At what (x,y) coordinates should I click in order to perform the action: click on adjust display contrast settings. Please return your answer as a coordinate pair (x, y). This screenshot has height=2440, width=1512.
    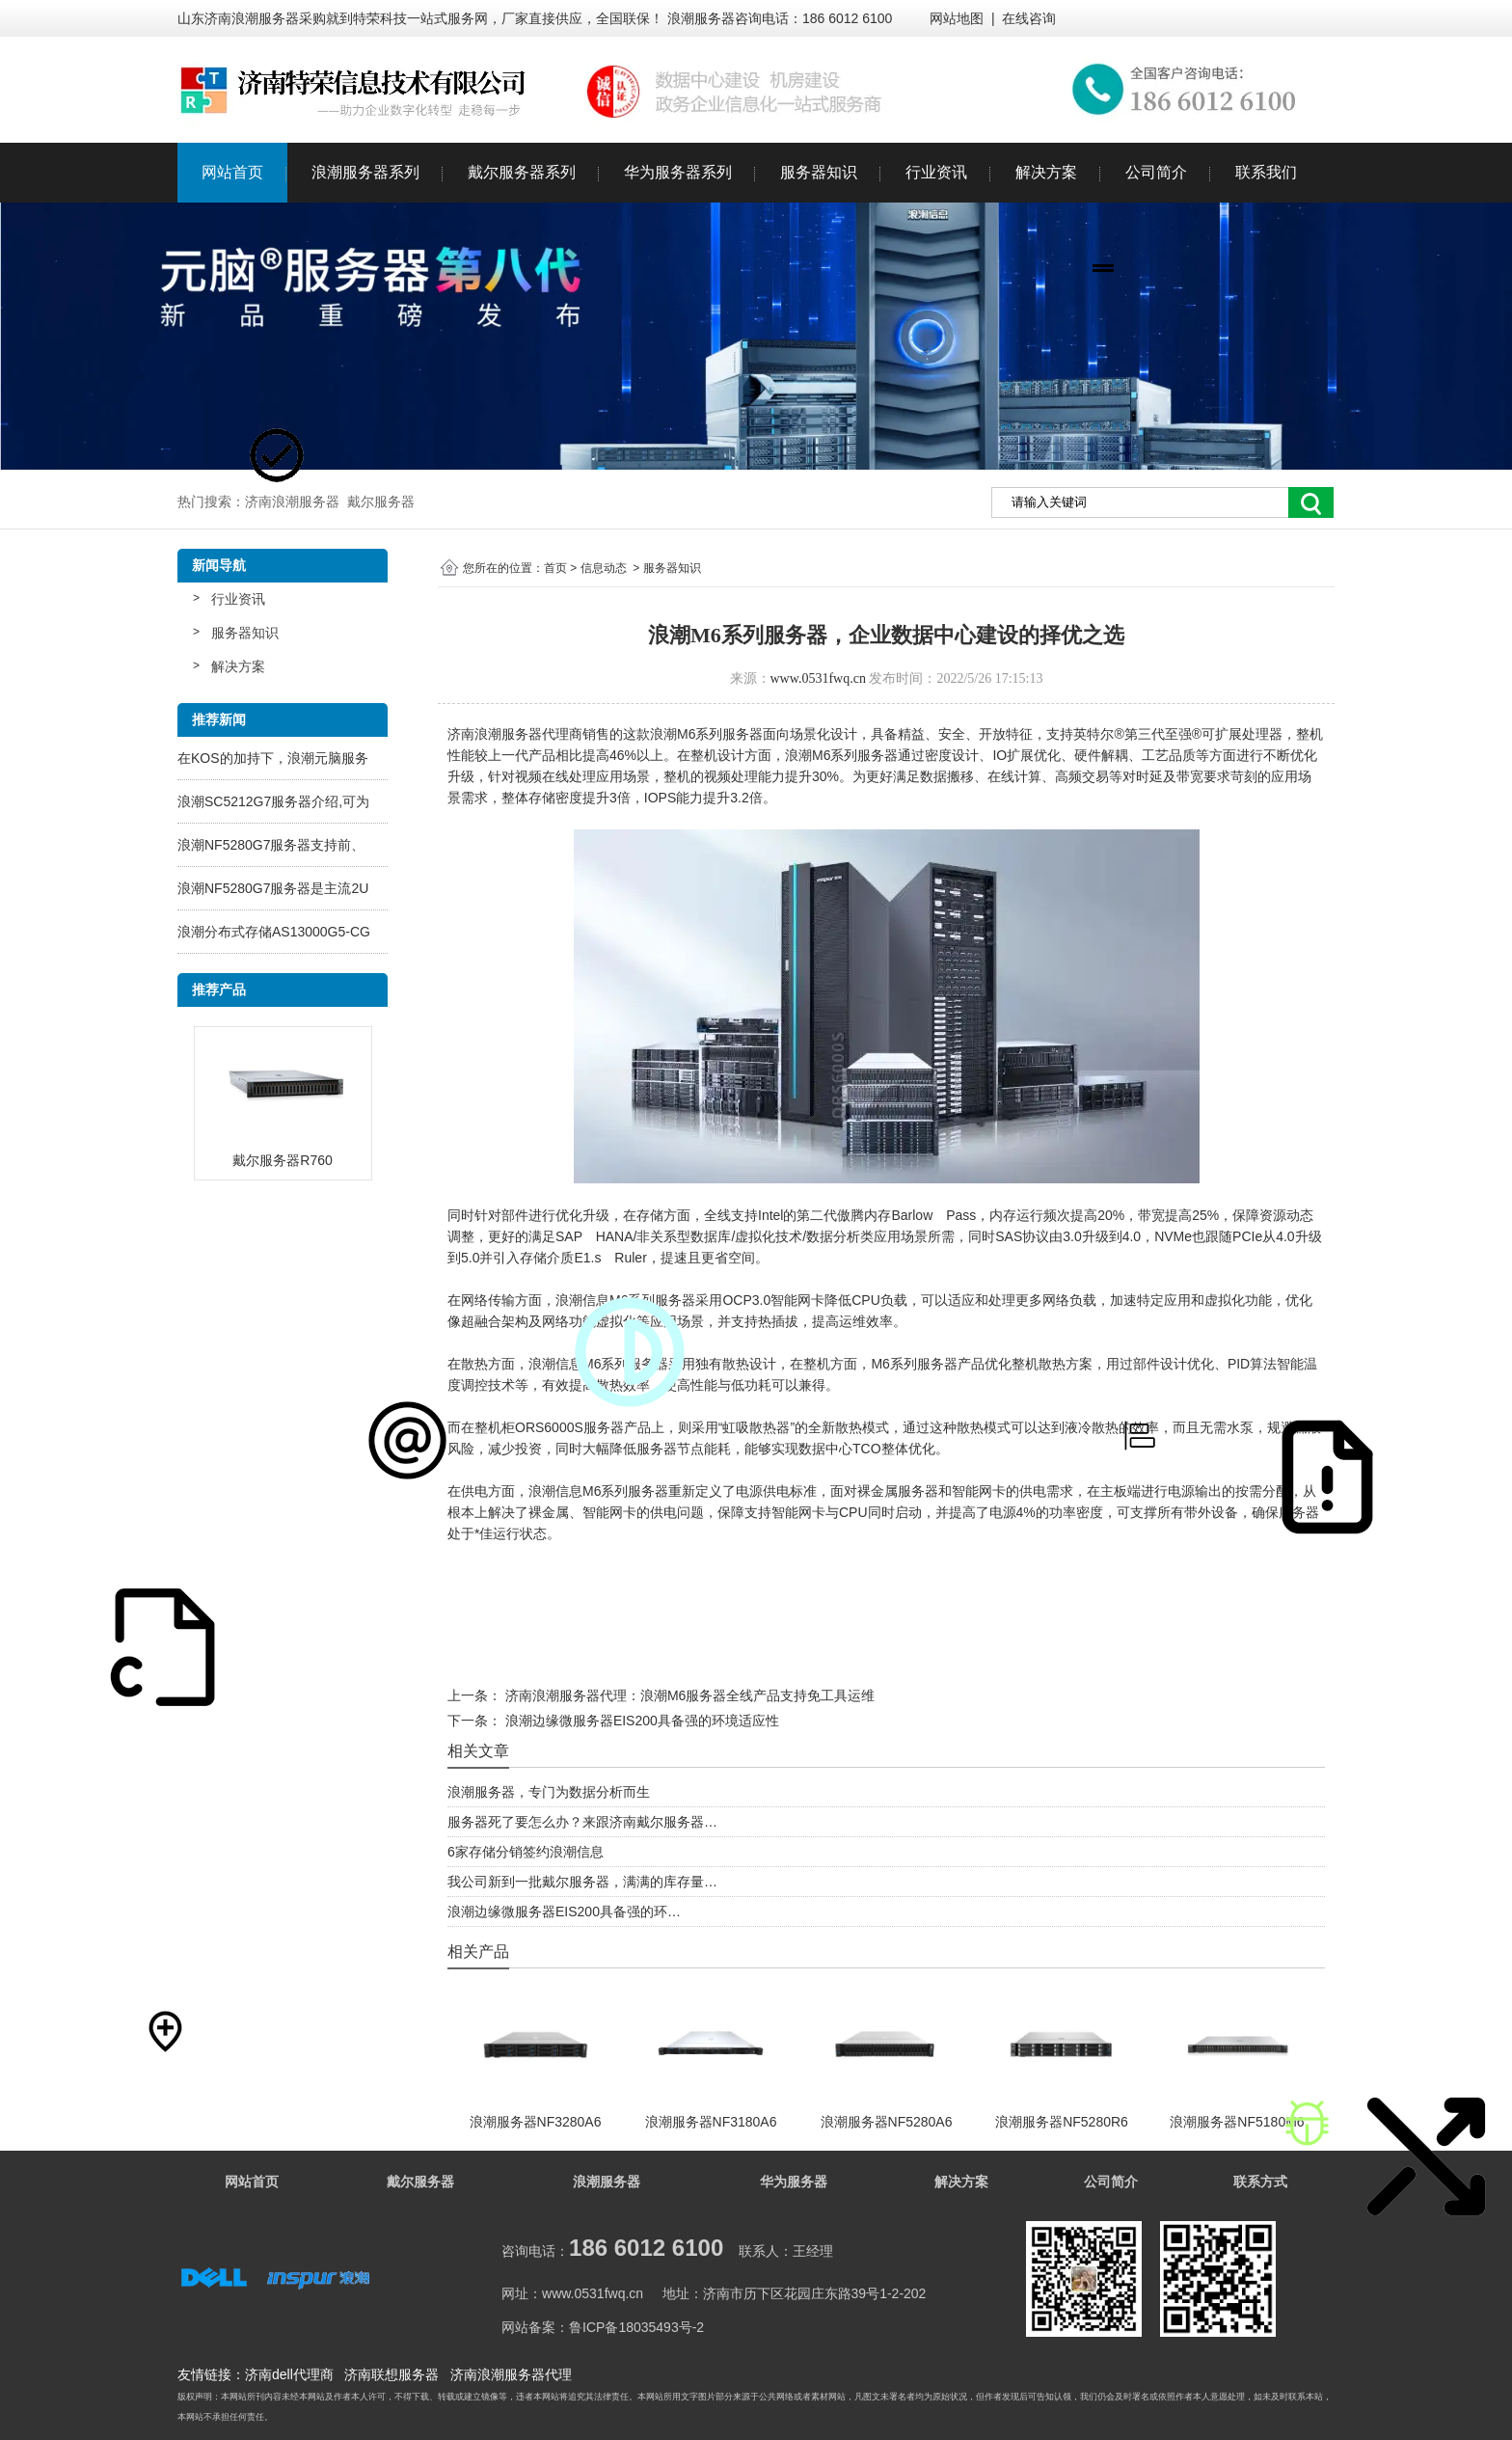
    Looking at the image, I should click on (630, 1352).